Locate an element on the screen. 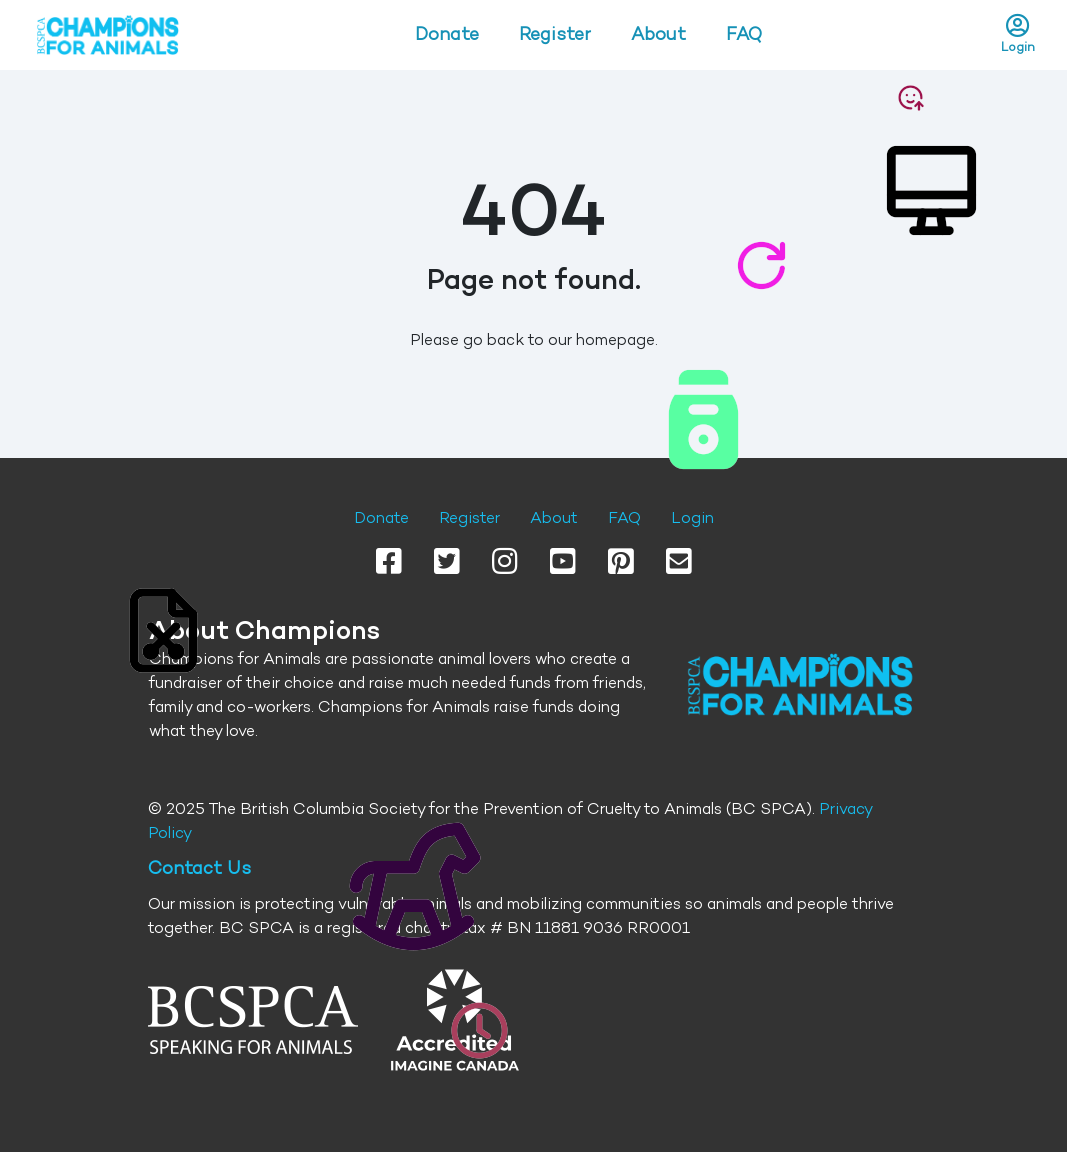  view current time is located at coordinates (479, 1030).